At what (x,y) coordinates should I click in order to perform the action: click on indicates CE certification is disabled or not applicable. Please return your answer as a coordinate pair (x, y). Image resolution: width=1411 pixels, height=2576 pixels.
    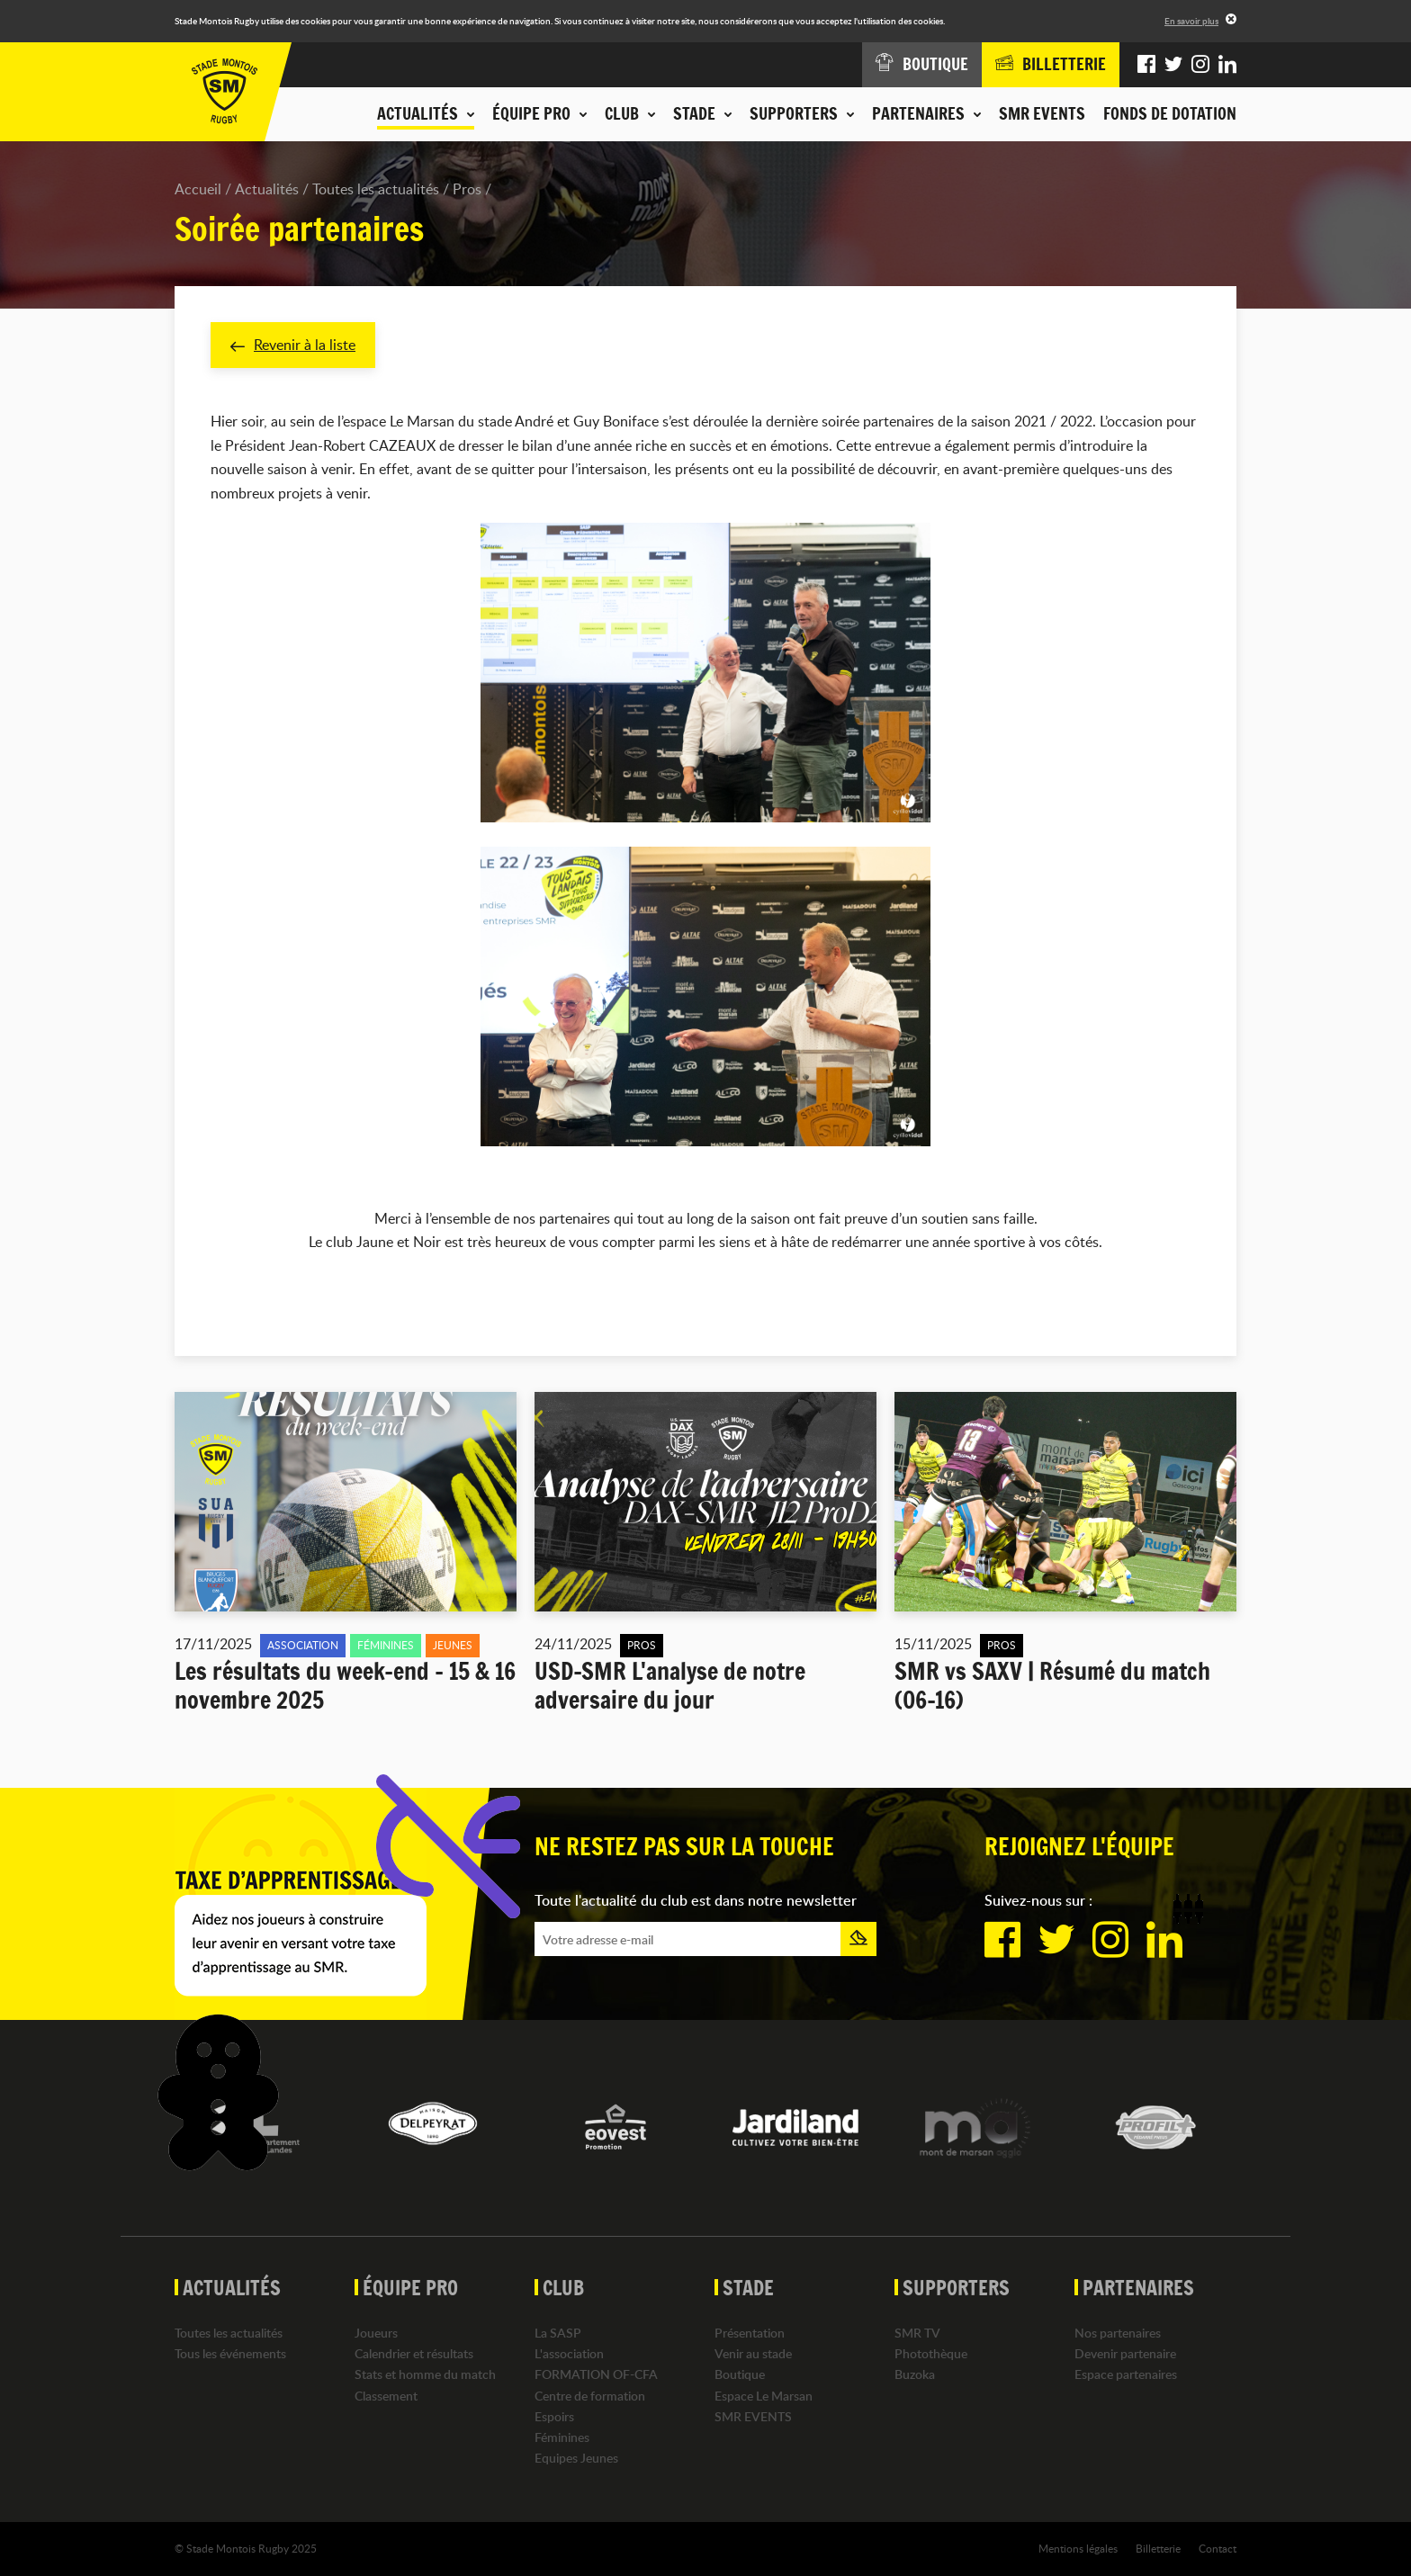
    Looking at the image, I should click on (448, 1846).